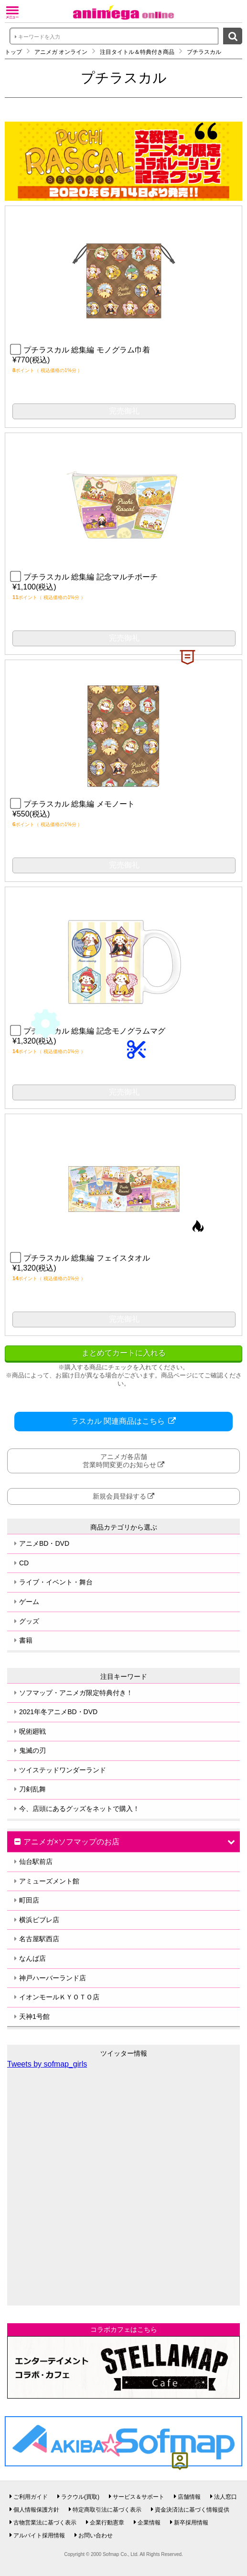 This screenshot has height=2576, width=247. Describe the element at coordinates (136, 1049) in the screenshot. I see `cut selected content to clipboard` at that location.